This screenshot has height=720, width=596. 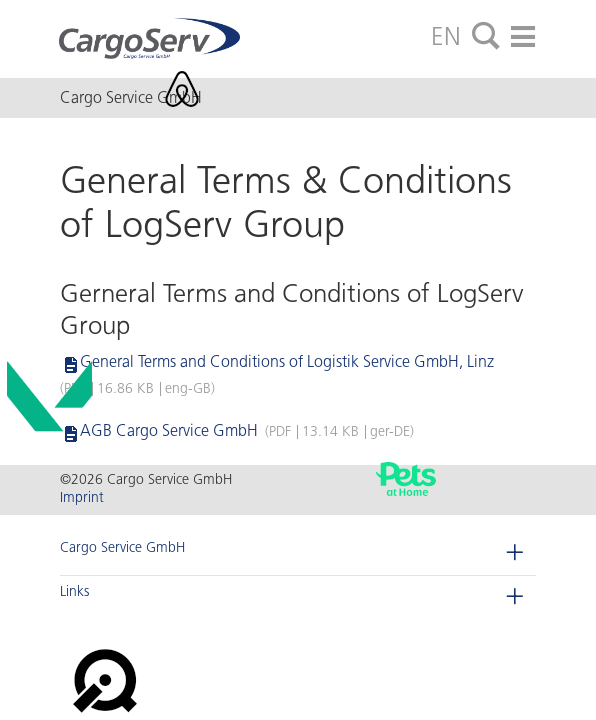 I want to click on launch valorant game, so click(x=49, y=396).